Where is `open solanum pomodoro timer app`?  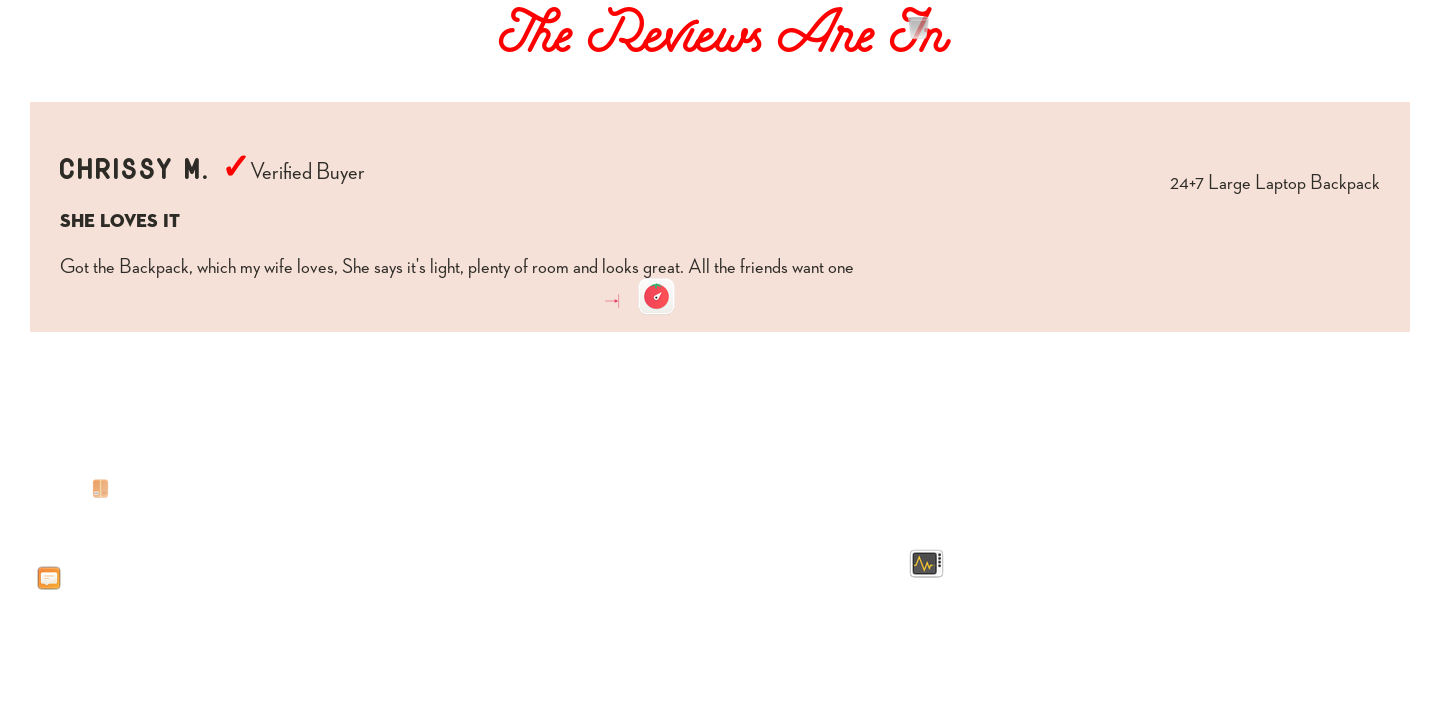 open solanum pomodoro timer app is located at coordinates (656, 296).